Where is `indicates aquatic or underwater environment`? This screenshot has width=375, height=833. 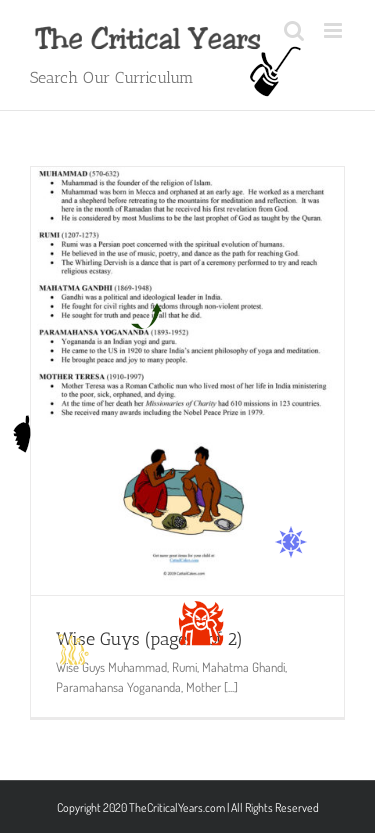 indicates aquatic or underwater environment is located at coordinates (73, 649).